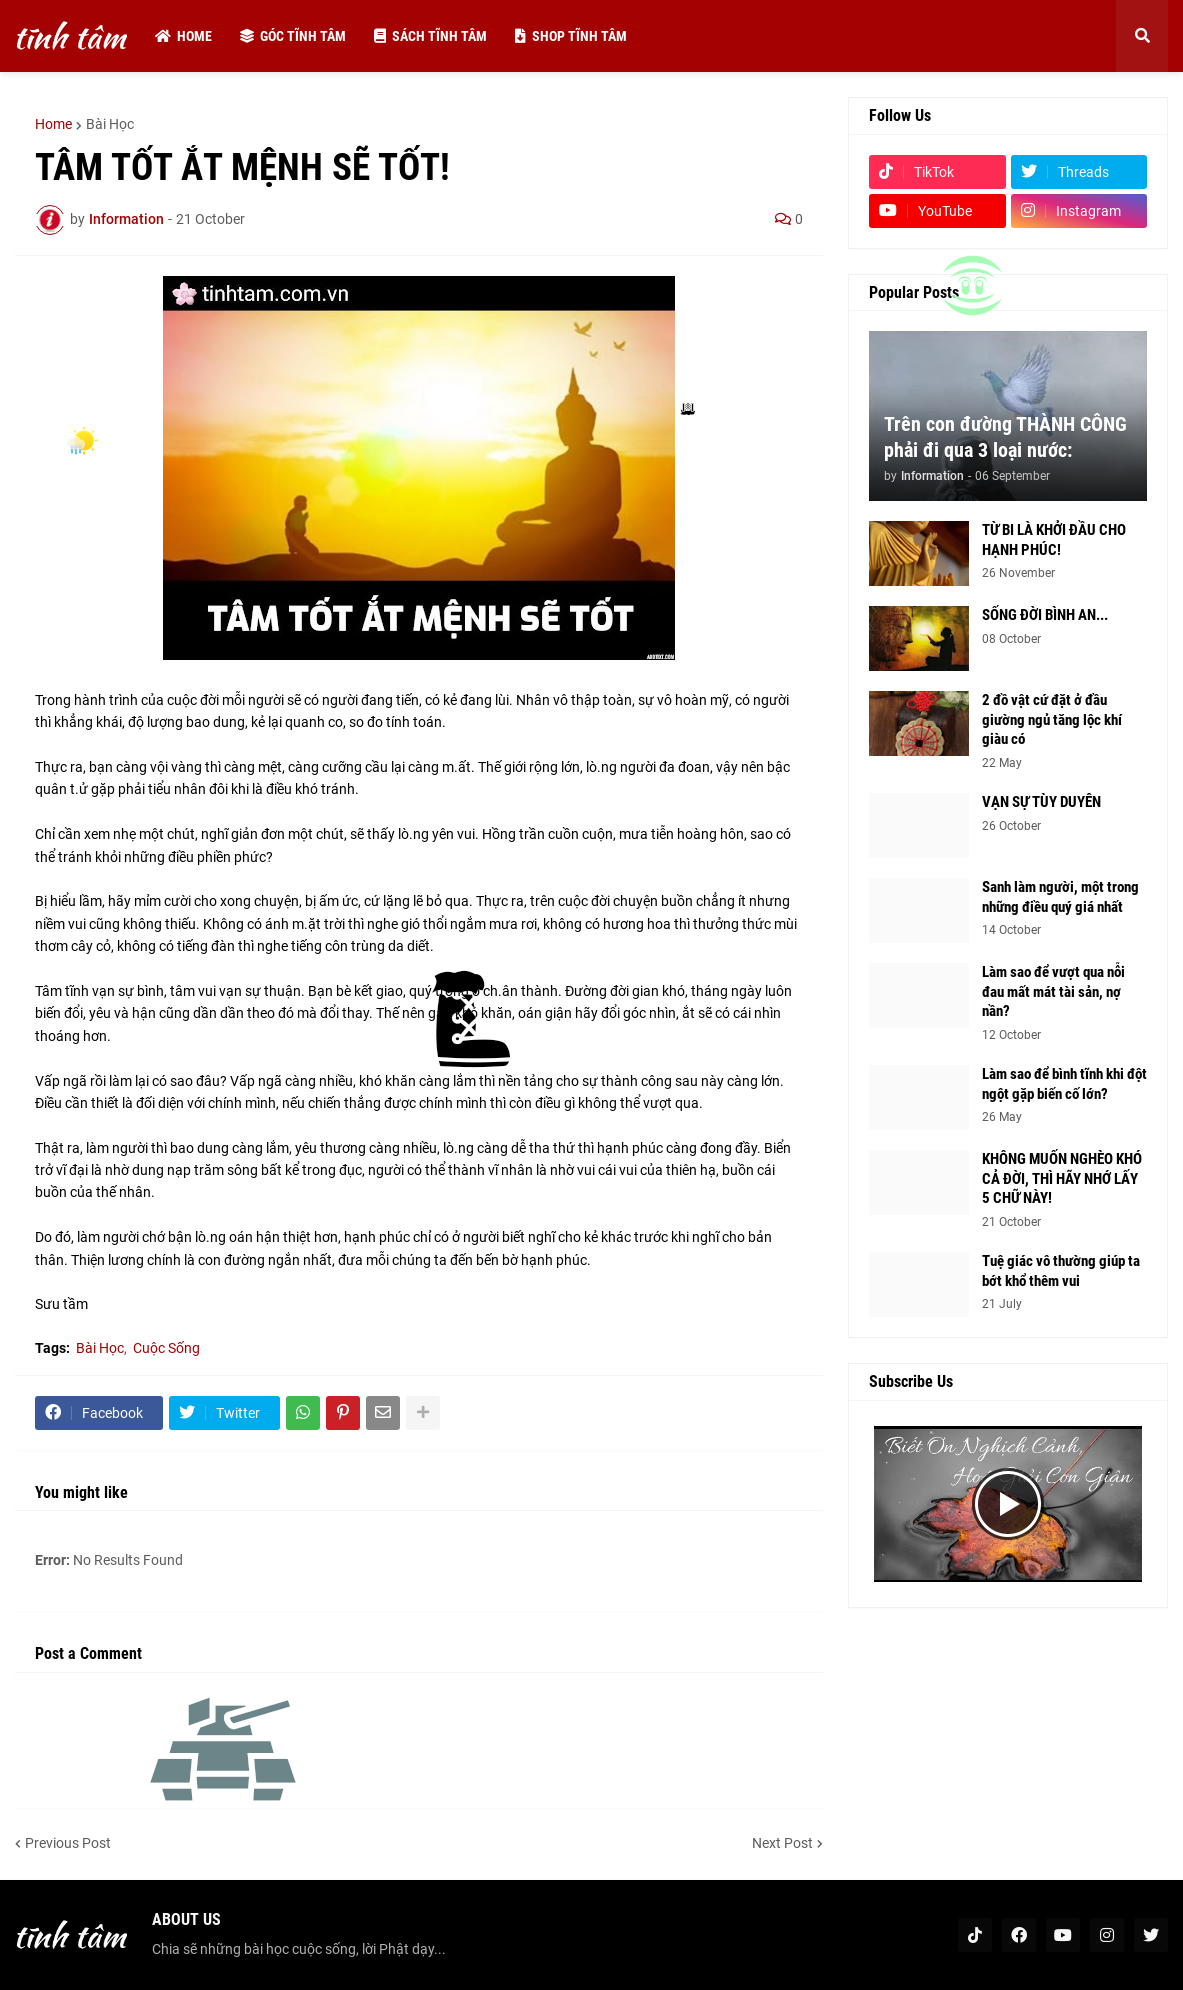 The height and width of the screenshot is (1990, 1183). Describe the element at coordinates (471, 1019) in the screenshot. I see `select winter boot equipment` at that location.